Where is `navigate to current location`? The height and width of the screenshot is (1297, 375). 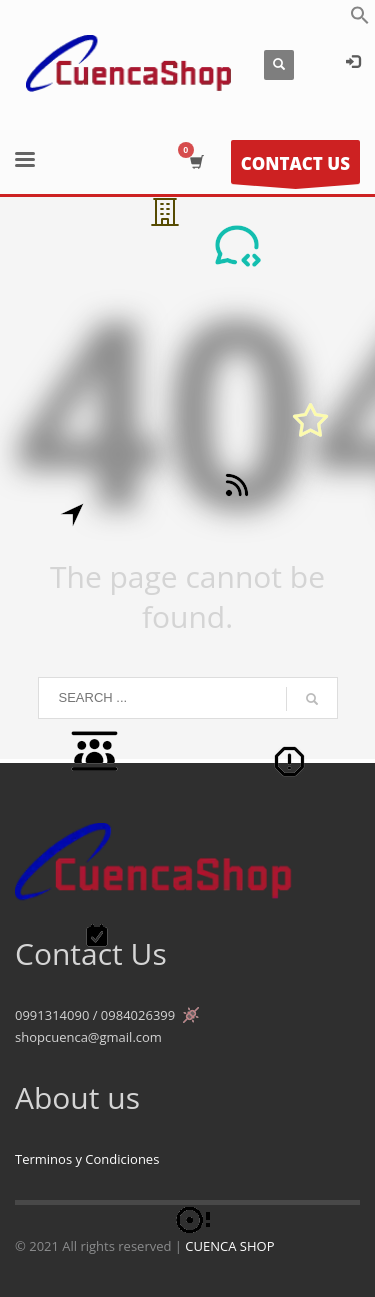
navigate to current location is located at coordinates (72, 515).